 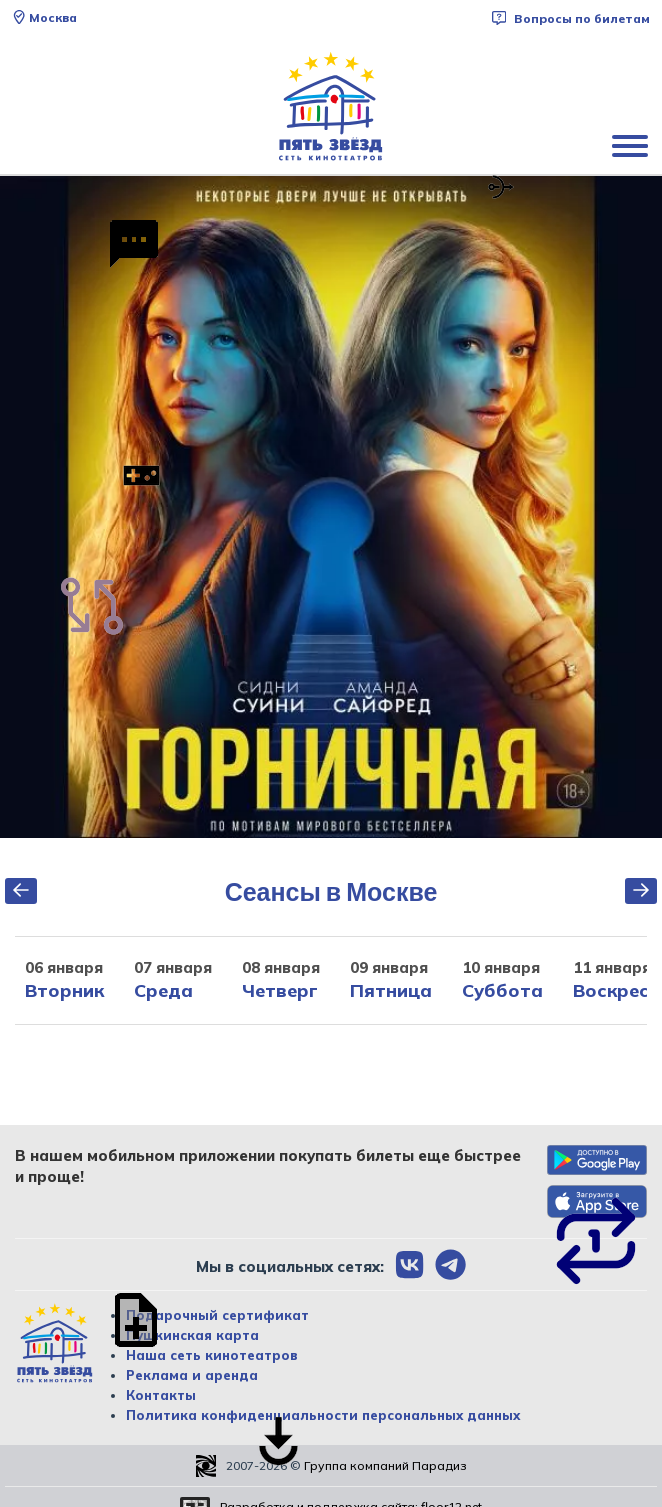 I want to click on open text messaging app, so click(x=134, y=244).